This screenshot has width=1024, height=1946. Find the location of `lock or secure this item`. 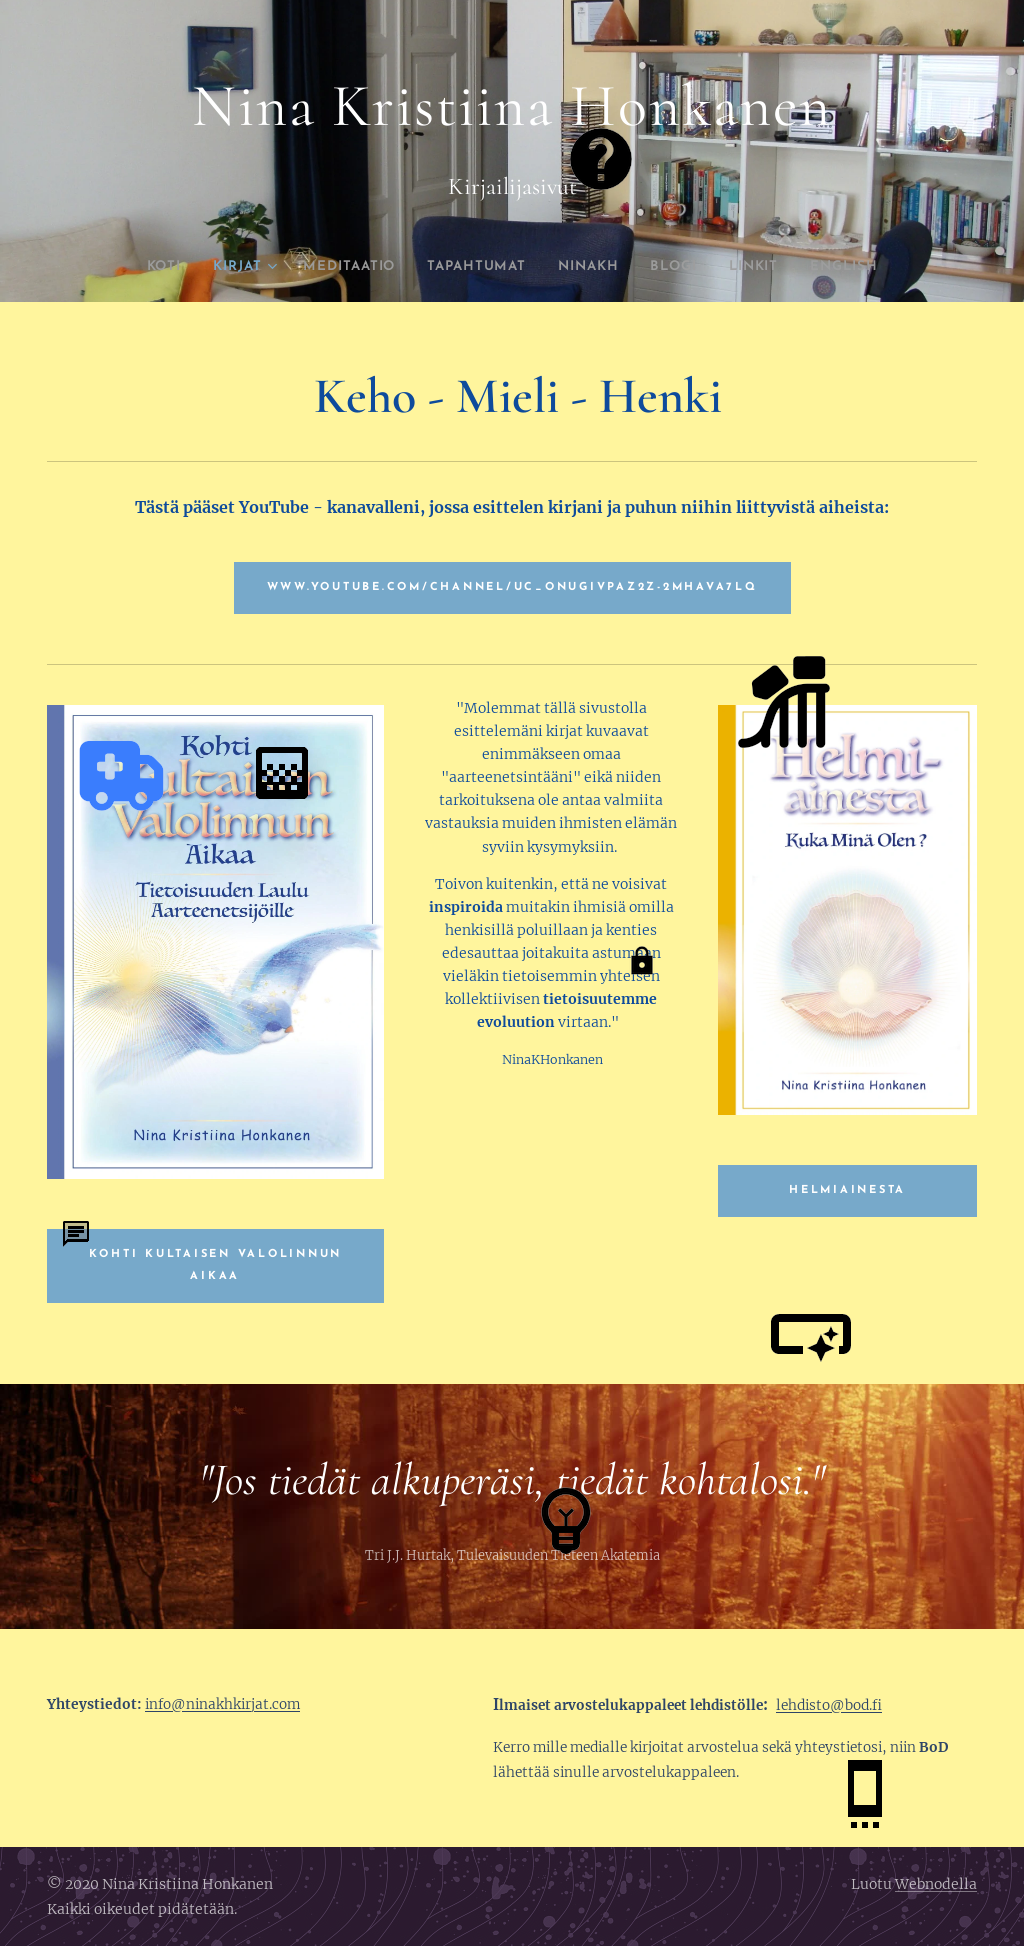

lock or secure this item is located at coordinates (642, 961).